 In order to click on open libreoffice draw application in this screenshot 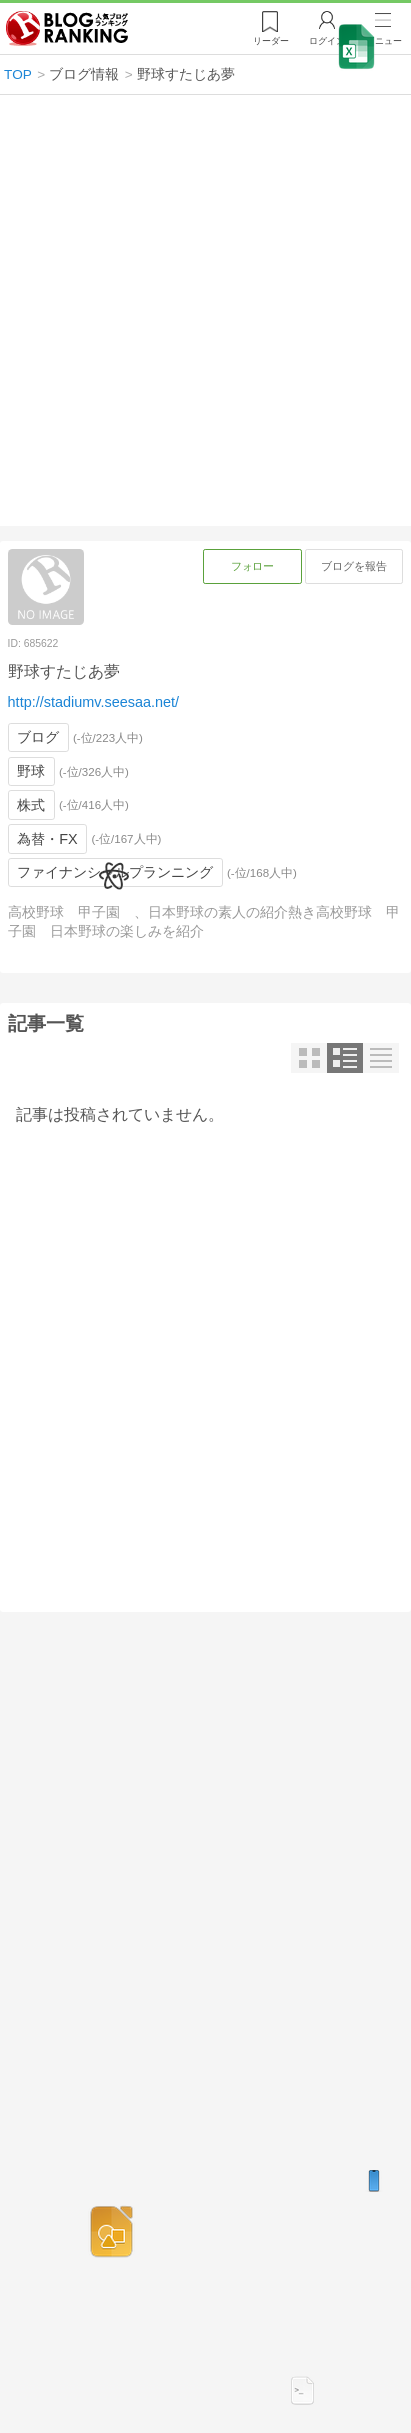, I will do `click(111, 2231)`.